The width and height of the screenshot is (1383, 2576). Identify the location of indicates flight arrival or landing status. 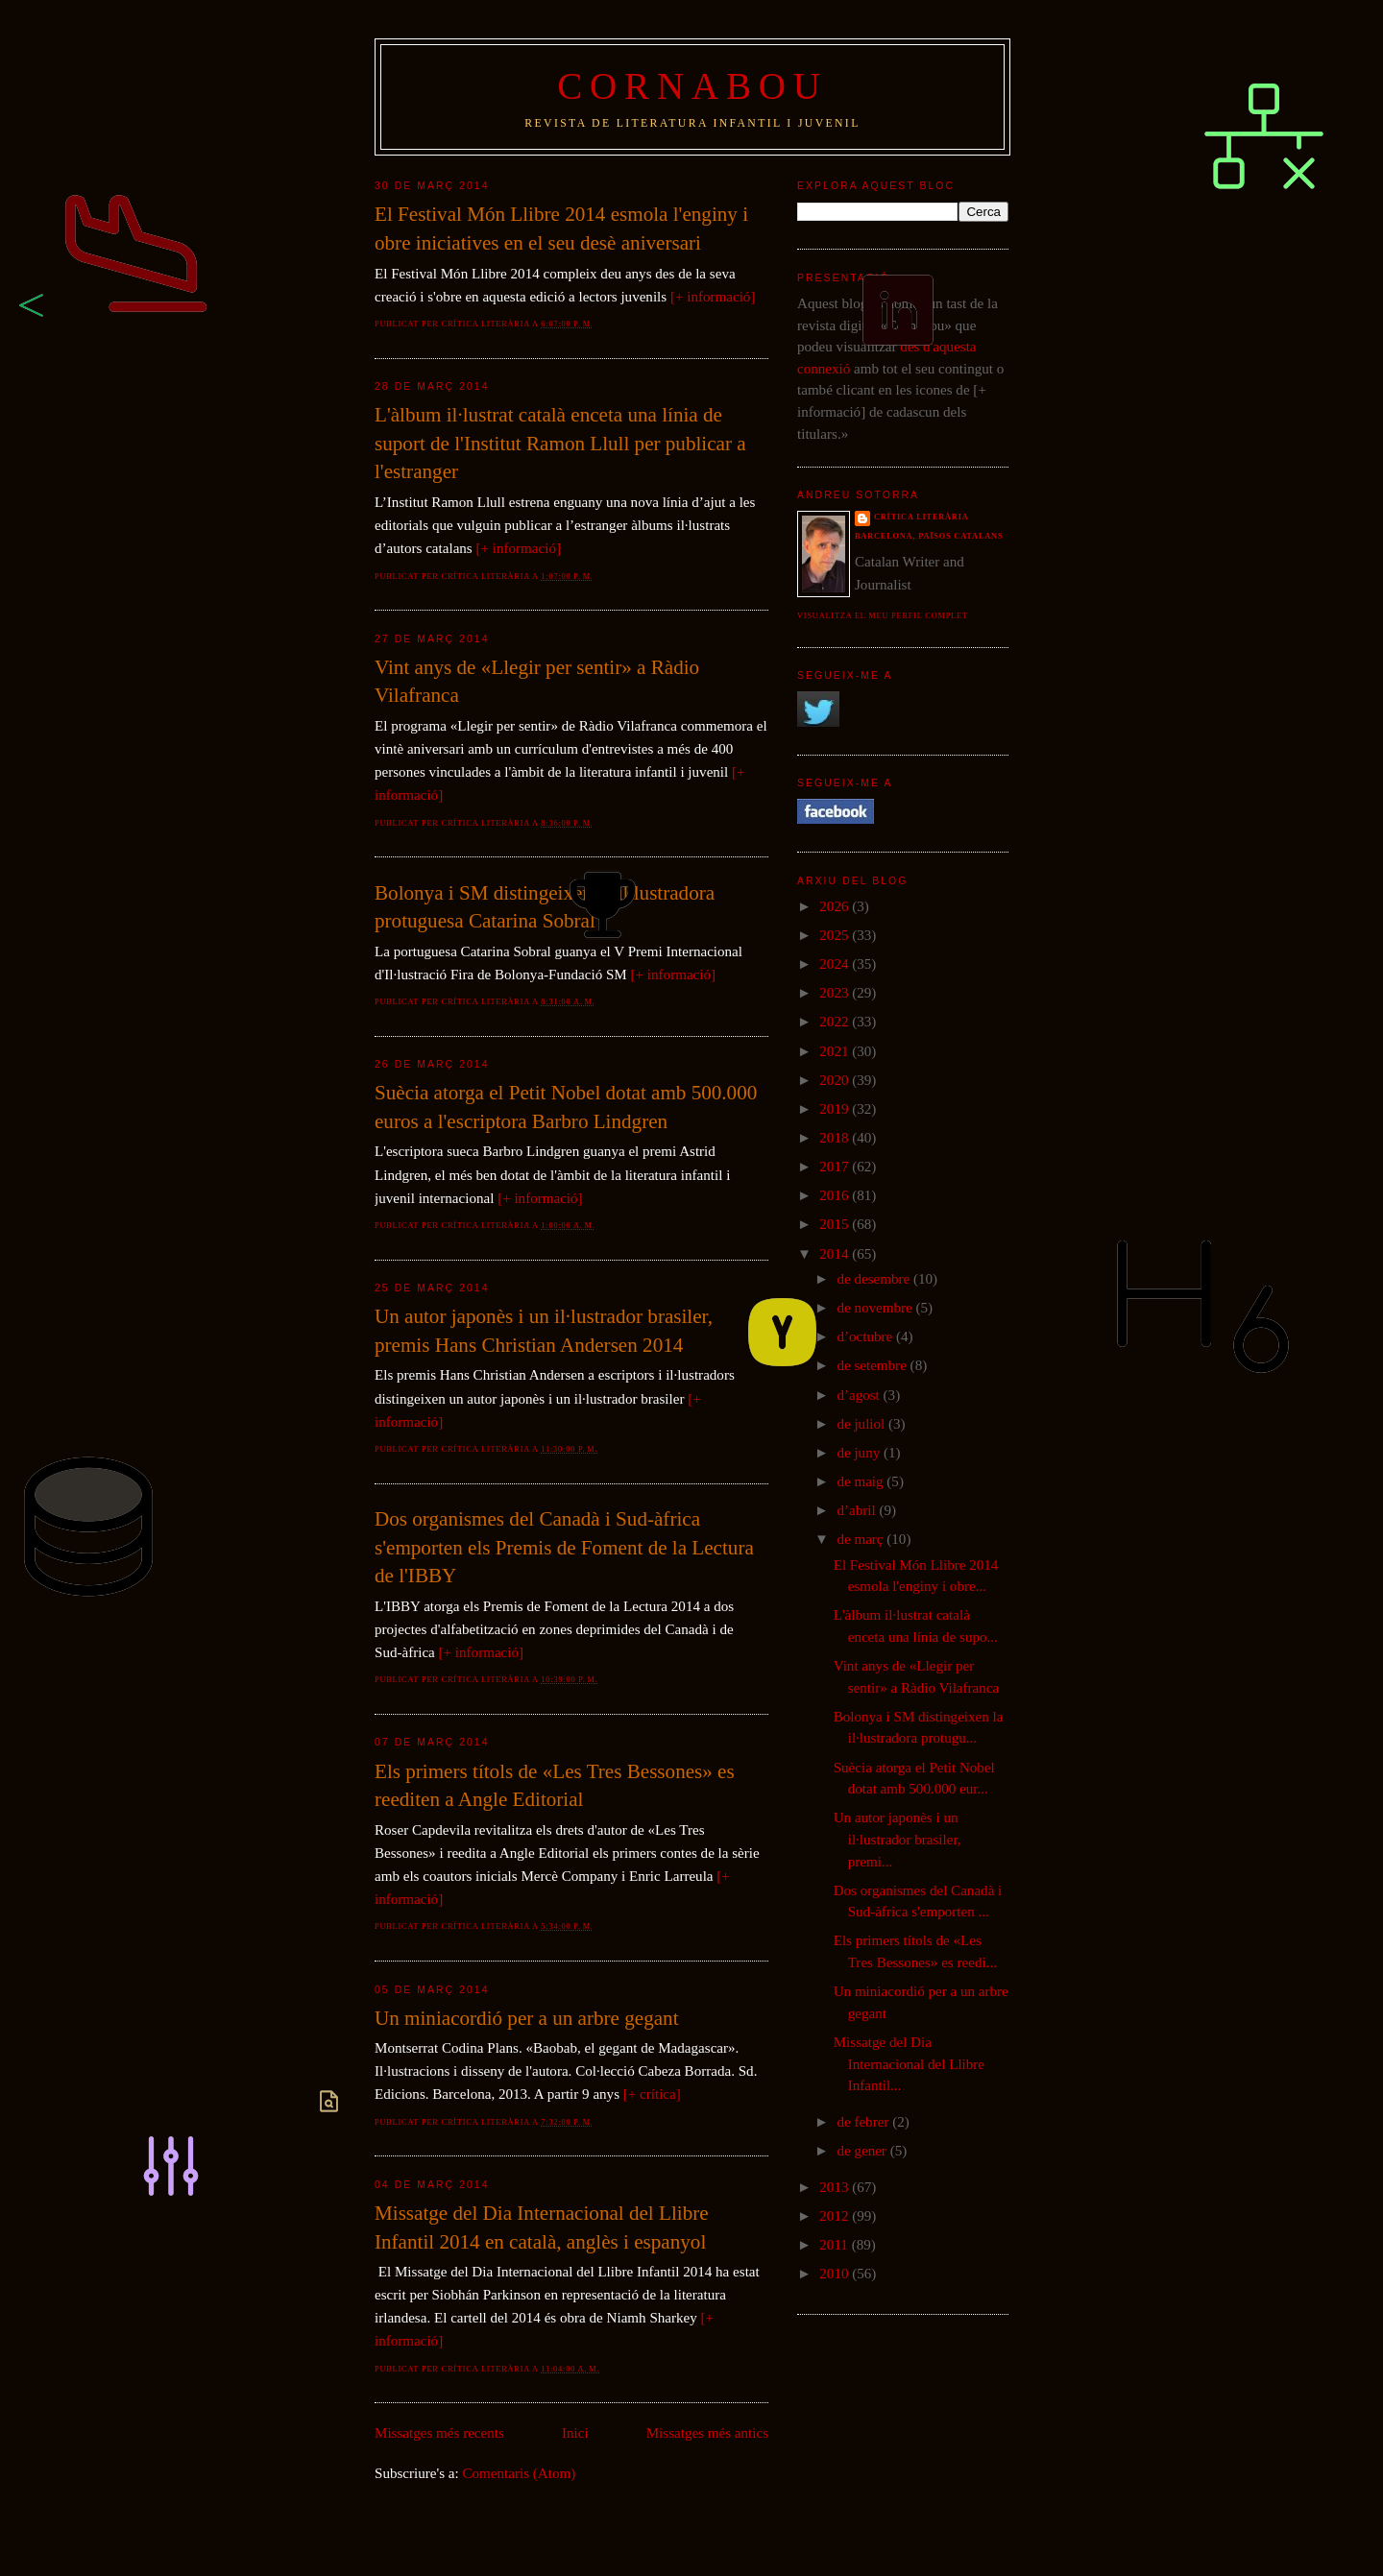
(129, 253).